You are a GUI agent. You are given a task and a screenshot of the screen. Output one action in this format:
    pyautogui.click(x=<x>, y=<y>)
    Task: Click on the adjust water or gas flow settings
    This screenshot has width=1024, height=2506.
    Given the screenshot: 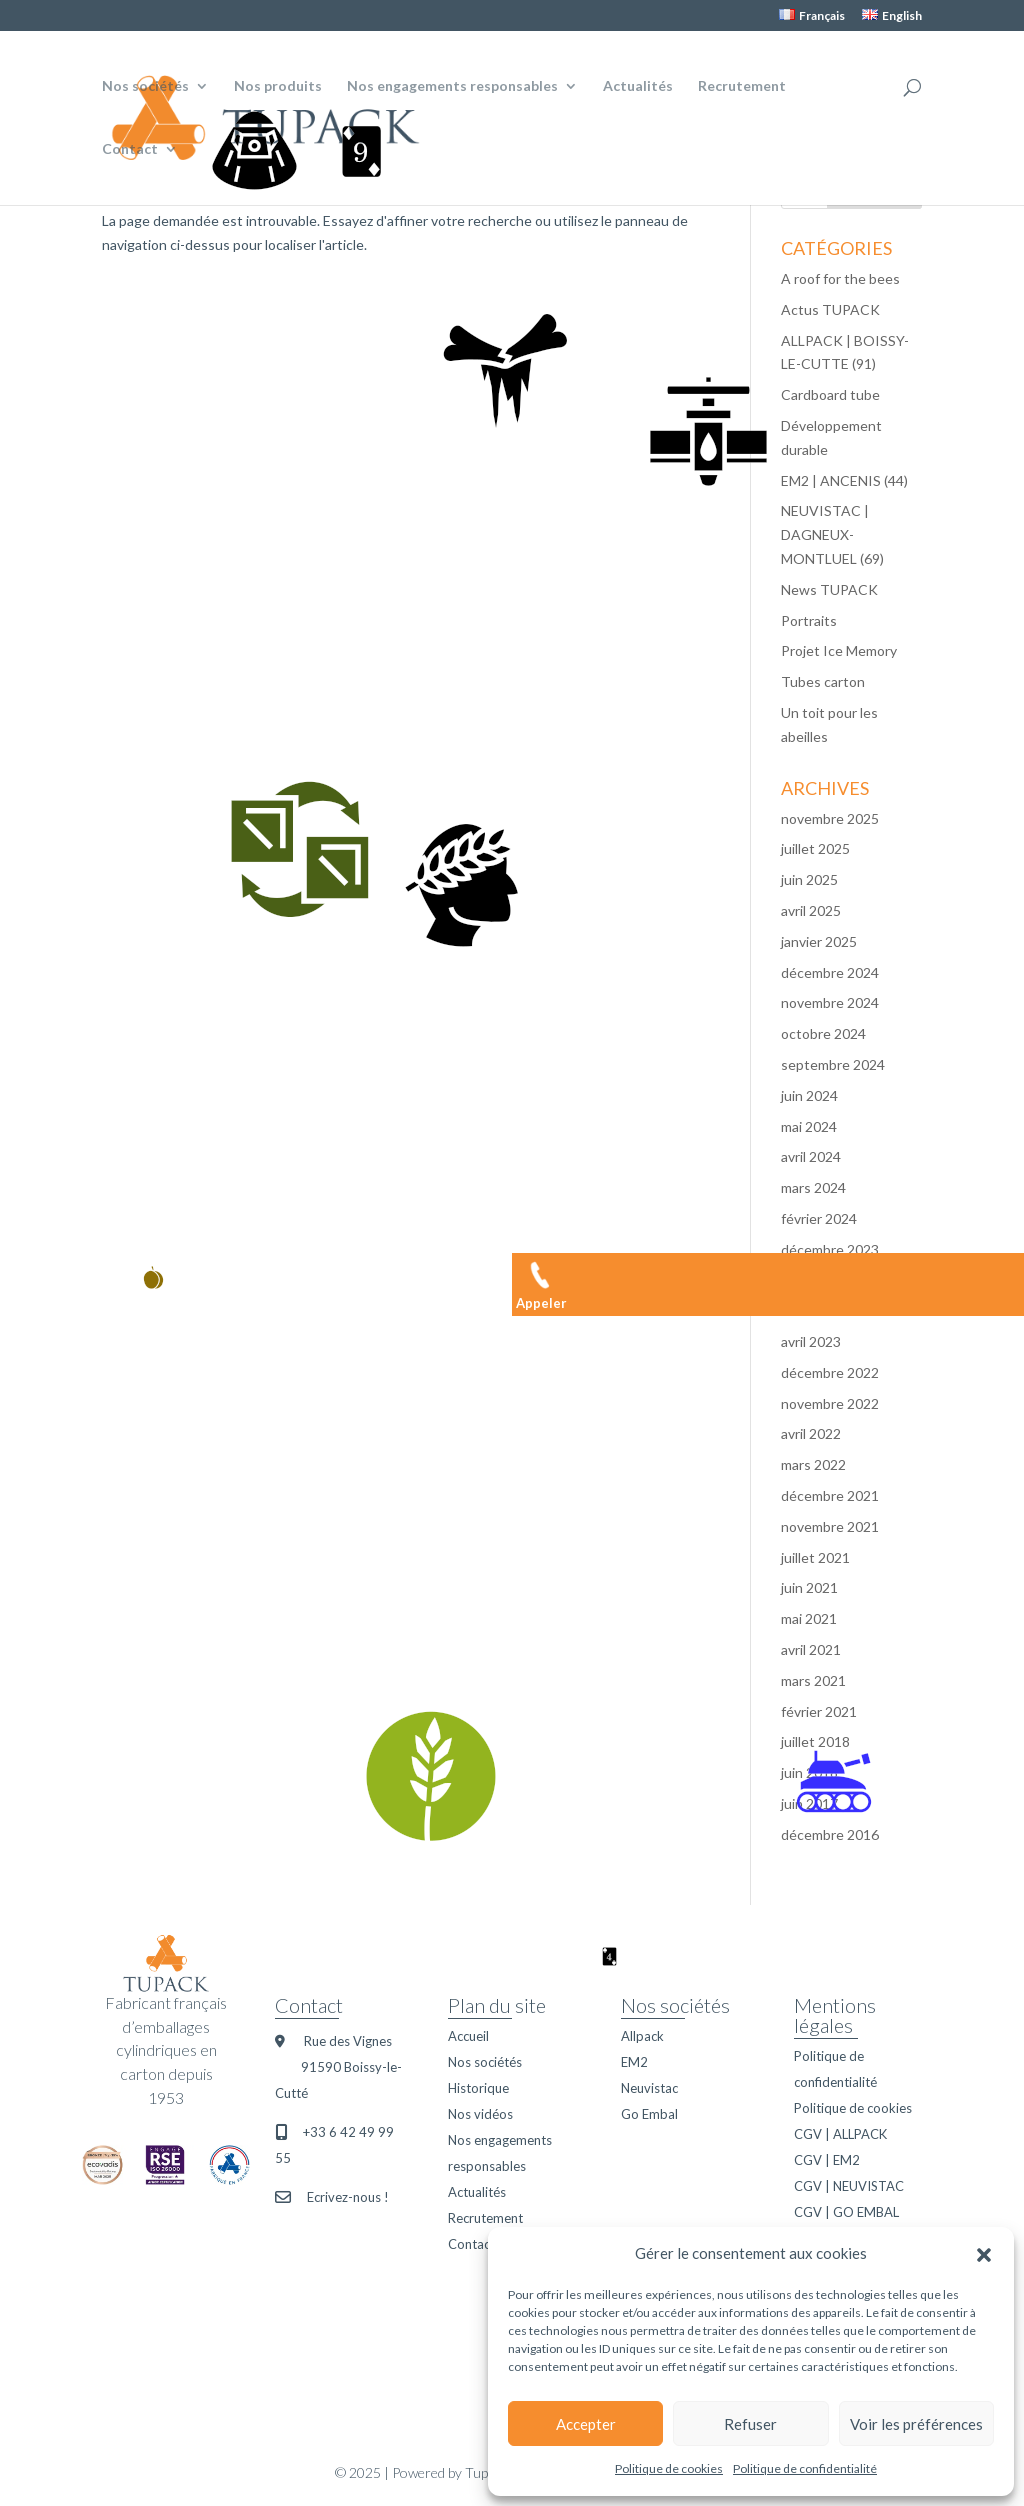 What is the action you would take?
    pyautogui.click(x=708, y=431)
    